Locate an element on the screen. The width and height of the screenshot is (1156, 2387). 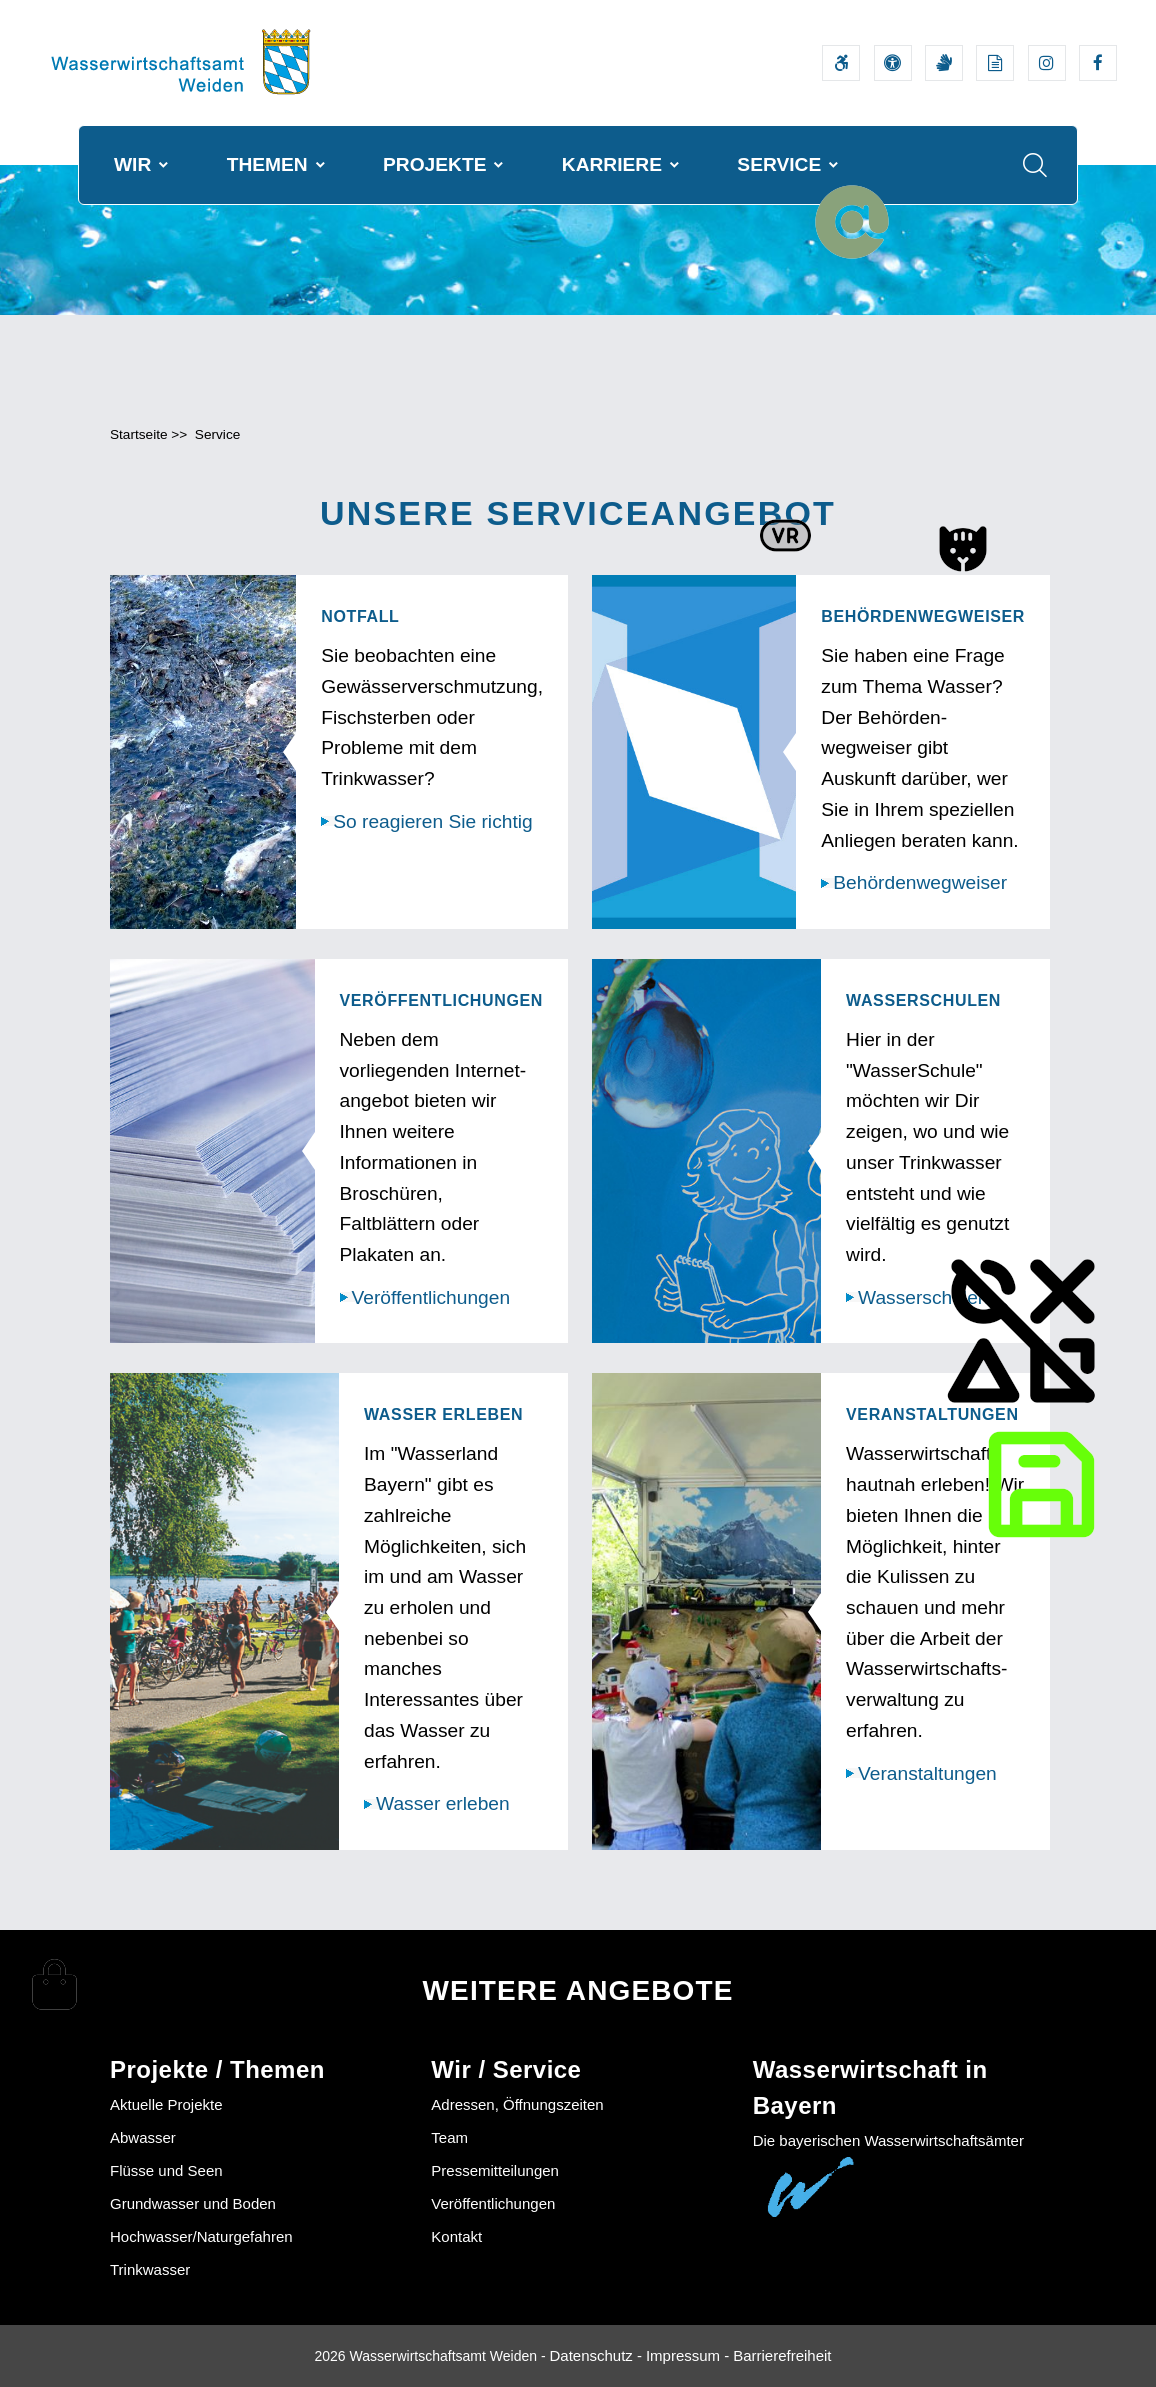
save current file or document is located at coordinates (1041, 1484).